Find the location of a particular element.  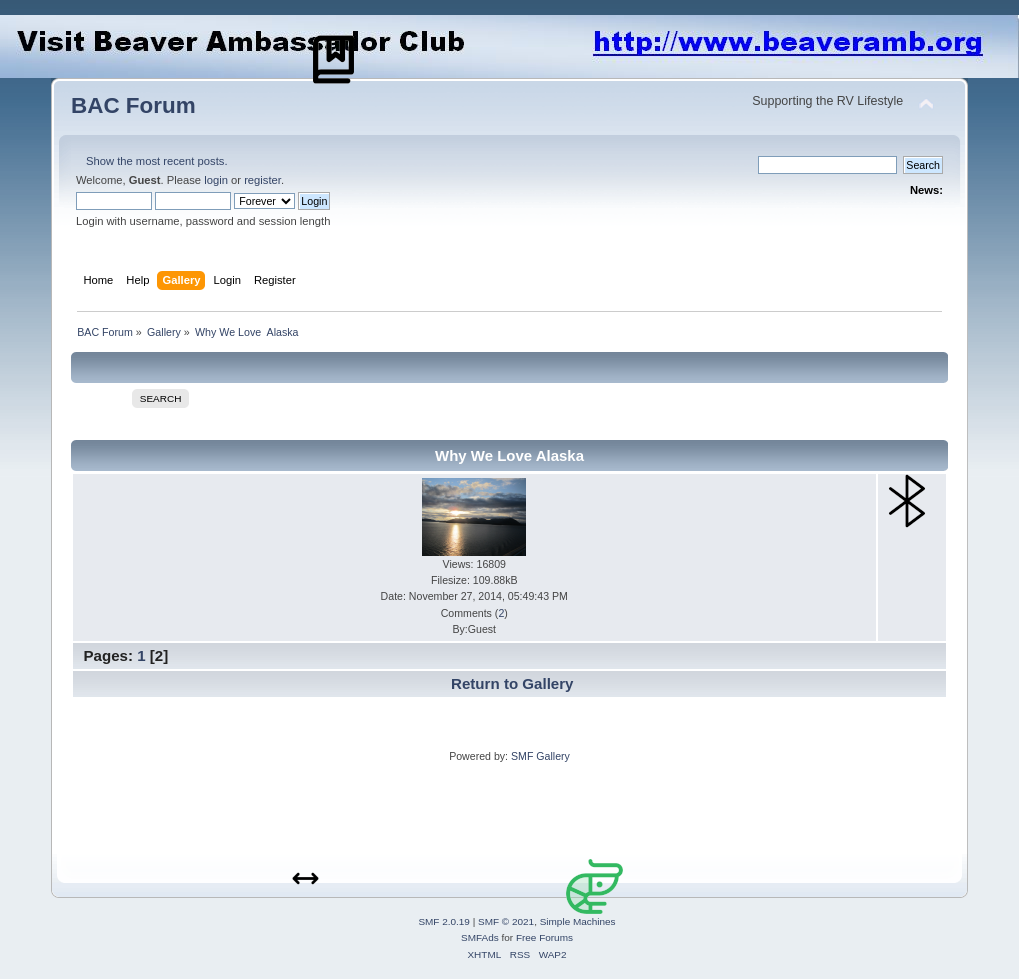

access your bookmarked reading list is located at coordinates (333, 59).